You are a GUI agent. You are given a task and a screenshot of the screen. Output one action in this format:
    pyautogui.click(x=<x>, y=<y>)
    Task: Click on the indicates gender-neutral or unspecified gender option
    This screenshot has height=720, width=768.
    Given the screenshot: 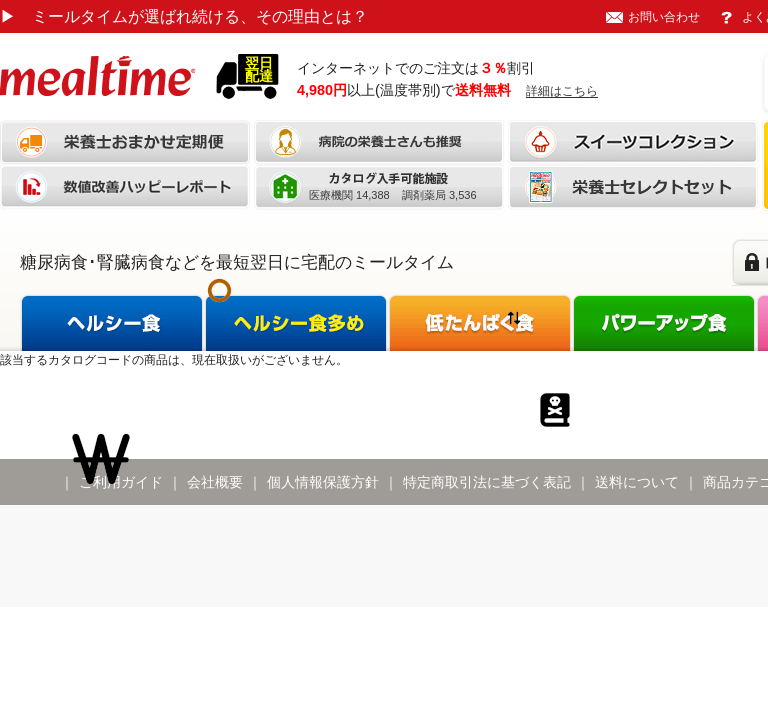 What is the action you would take?
    pyautogui.click(x=219, y=290)
    